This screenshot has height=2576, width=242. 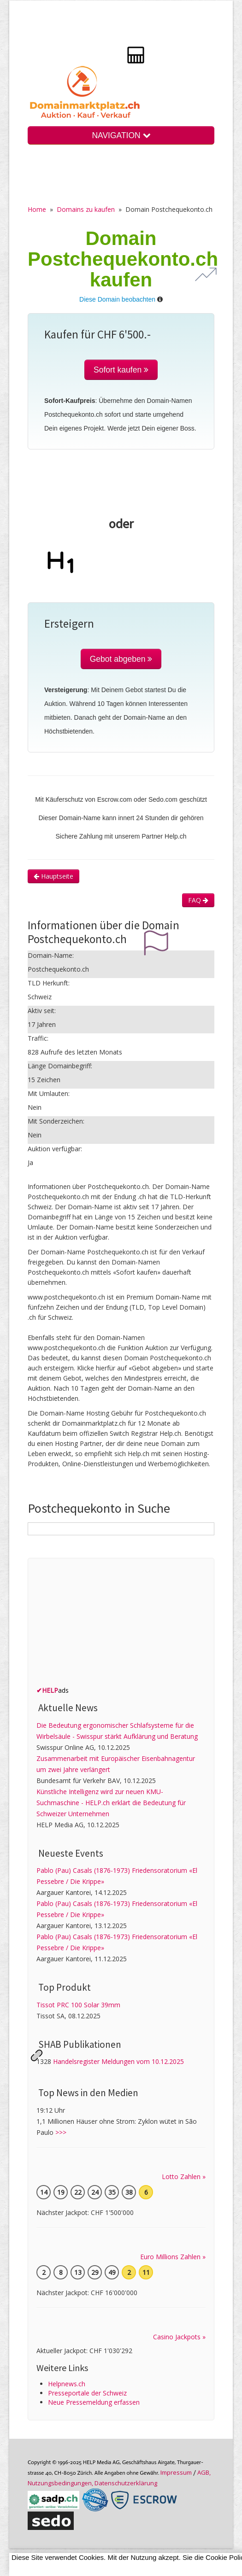 What do you see at coordinates (136, 55) in the screenshot?
I see `toggle bottom panel visibility` at bounding box center [136, 55].